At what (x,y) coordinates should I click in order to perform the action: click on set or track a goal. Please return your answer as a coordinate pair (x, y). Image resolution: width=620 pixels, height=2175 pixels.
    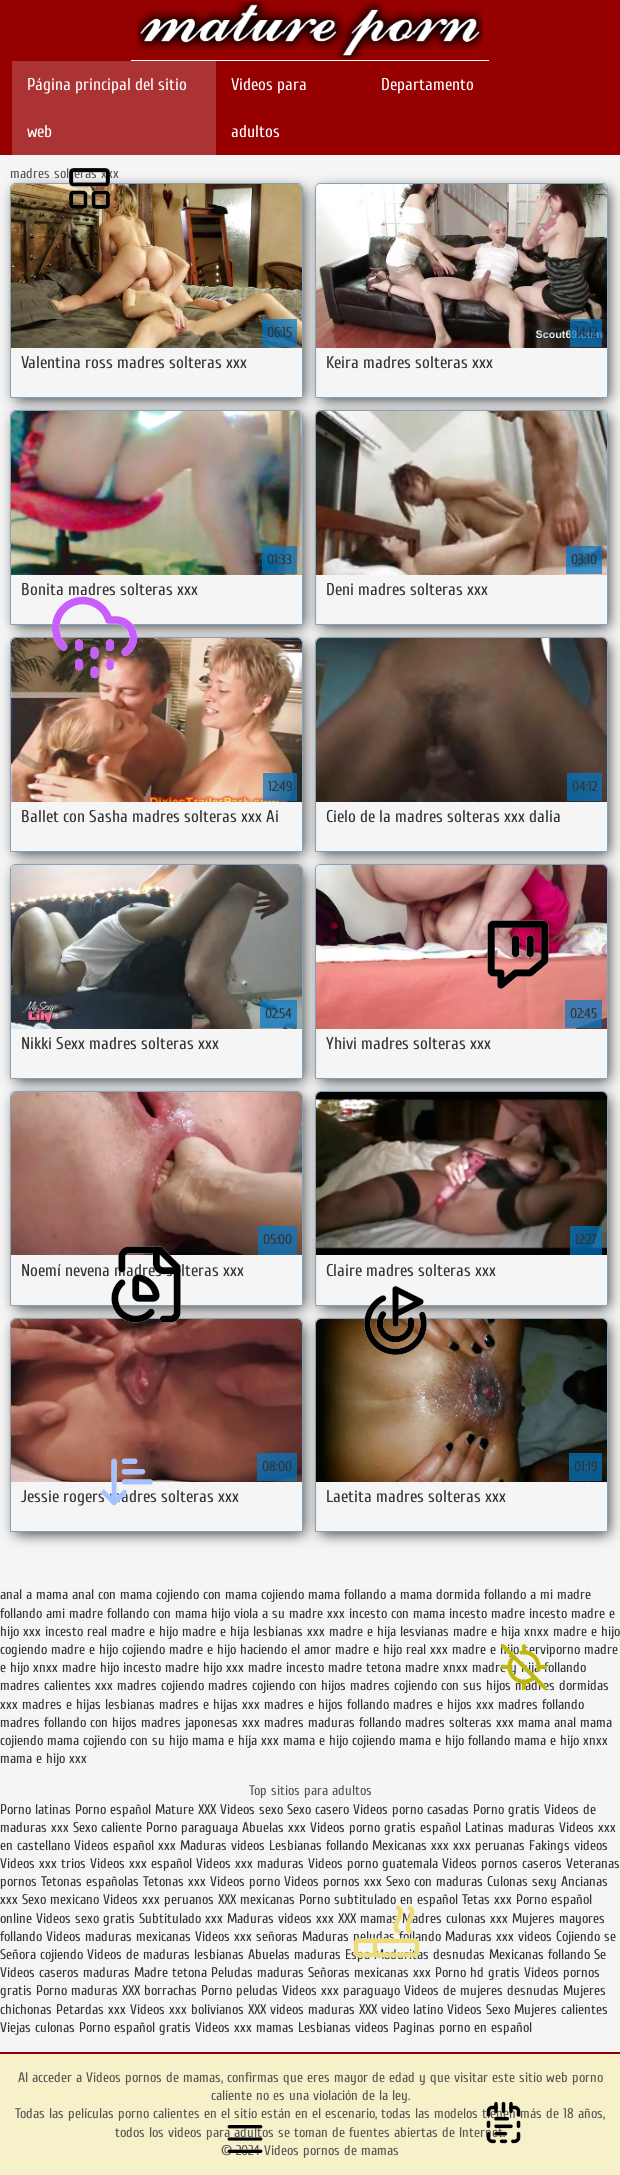
    Looking at the image, I should click on (395, 1320).